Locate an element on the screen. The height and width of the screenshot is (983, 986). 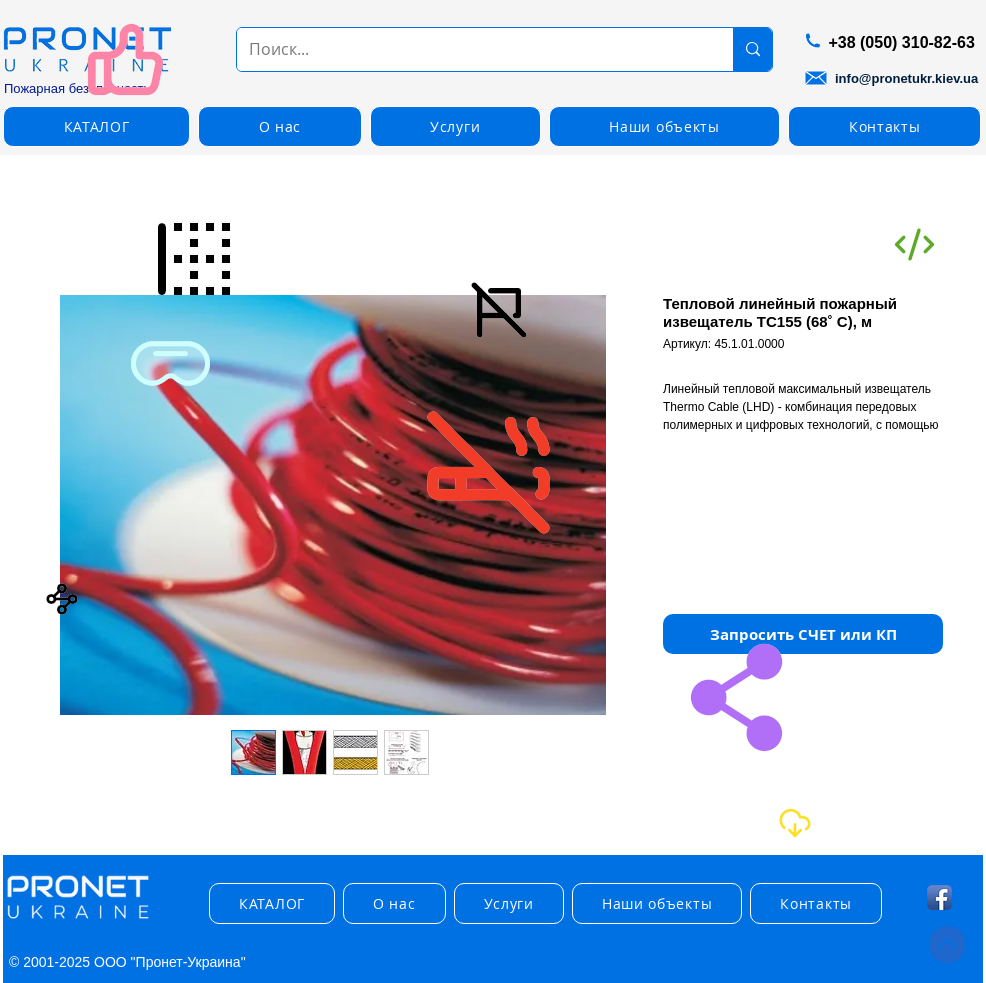
access virtual reality or AR settings is located at coordinates (170, 363).